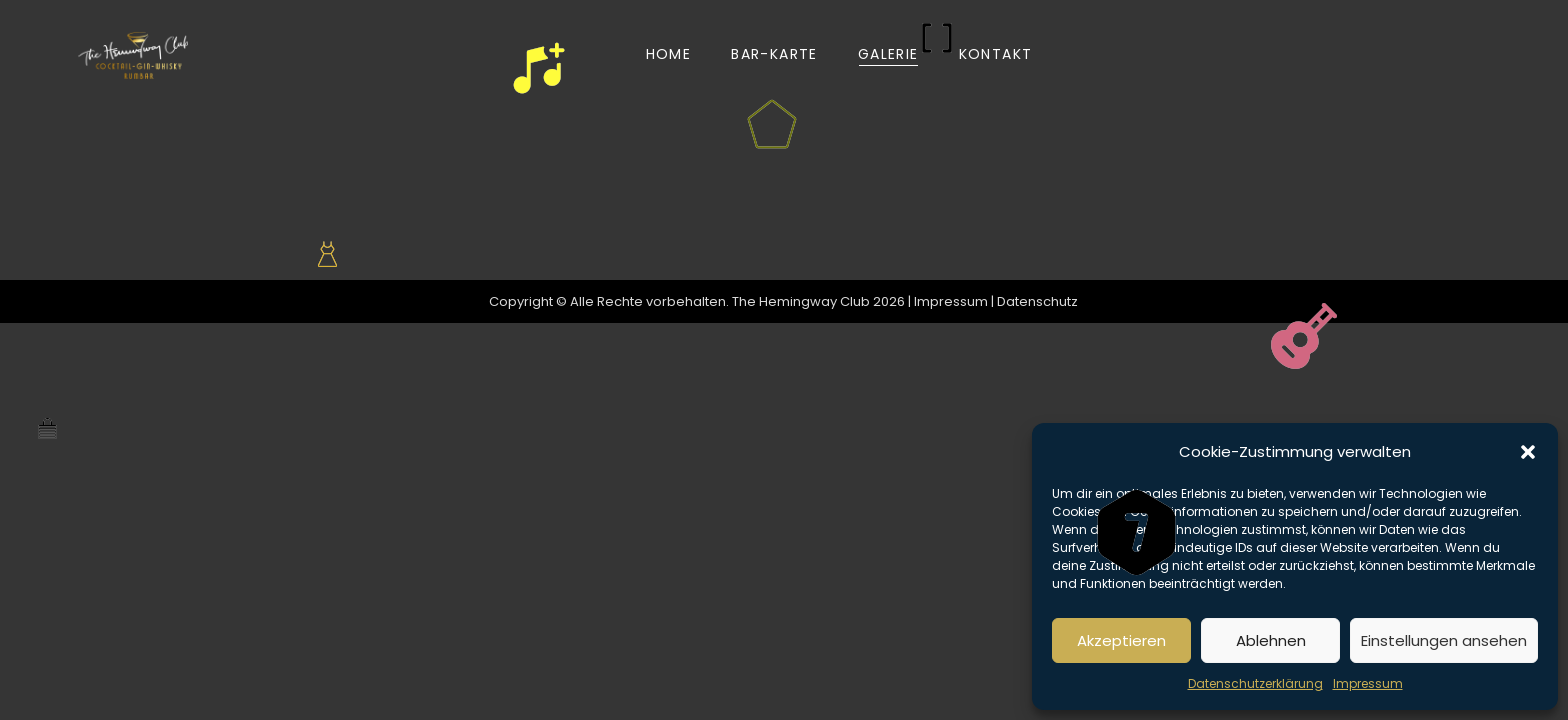 The image size is (1568, 720). What do you see at coordinates (47, 429) in the screenshot?
I see `indicates a secure or encrypted connection` at bounding box center [47, 429].